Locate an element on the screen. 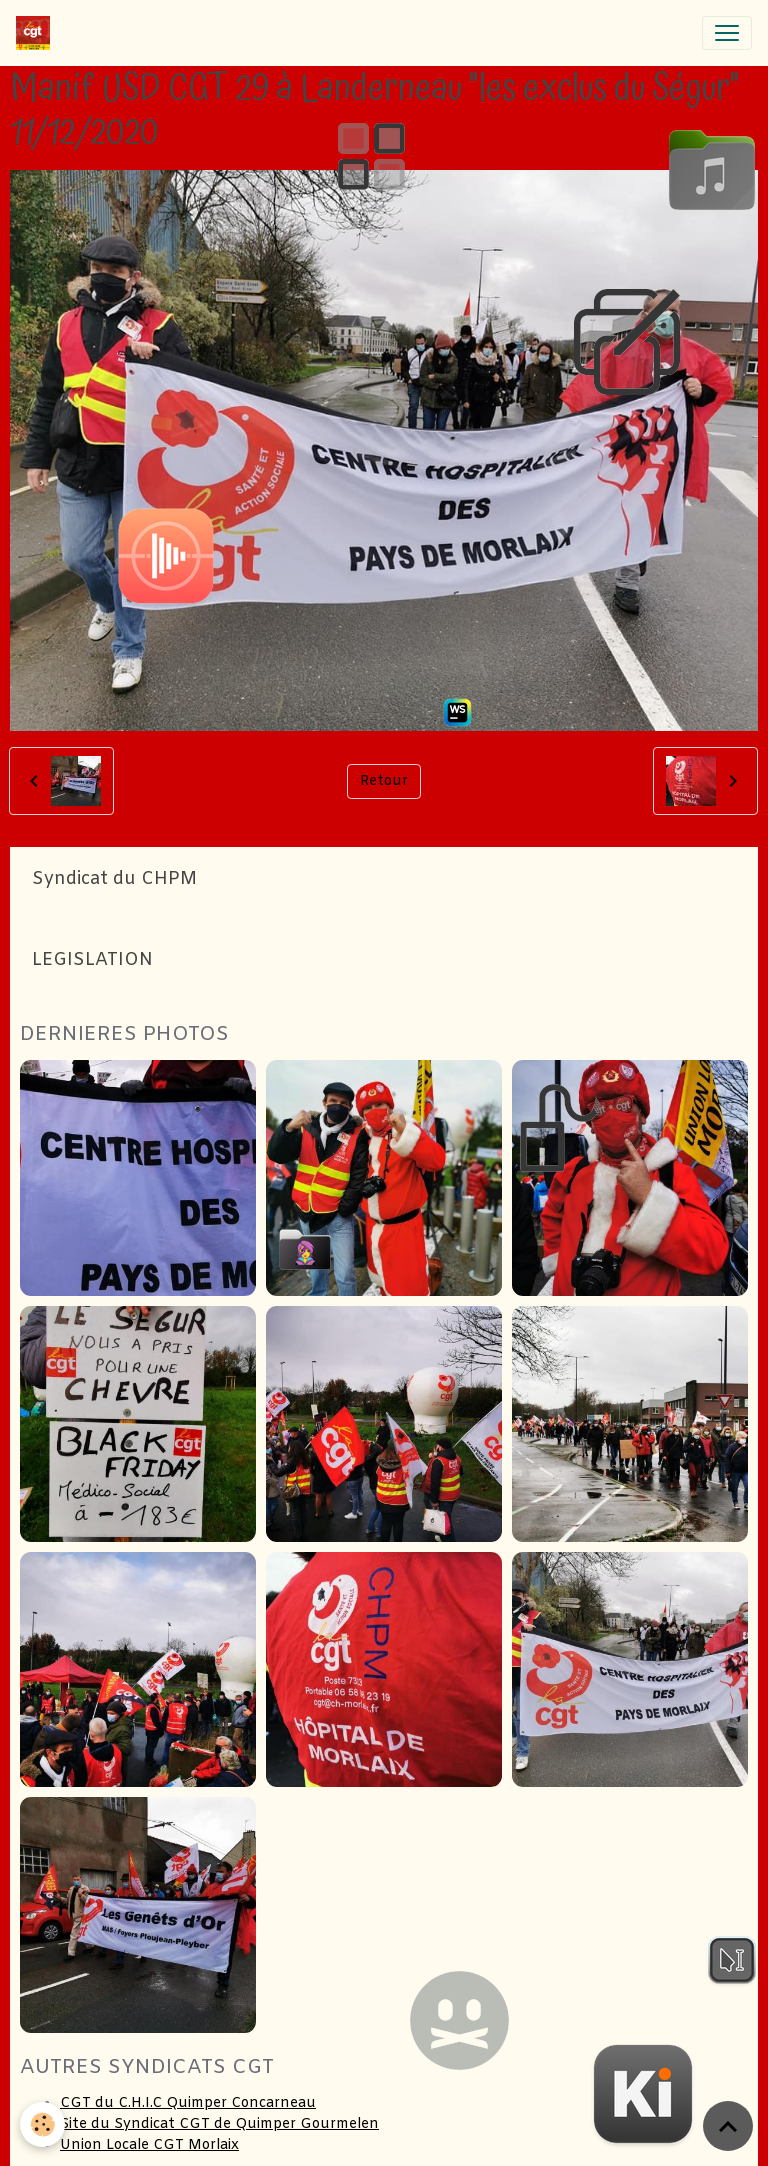  folder containing emoji or emoticon files is located at coordinates (305, 1251).